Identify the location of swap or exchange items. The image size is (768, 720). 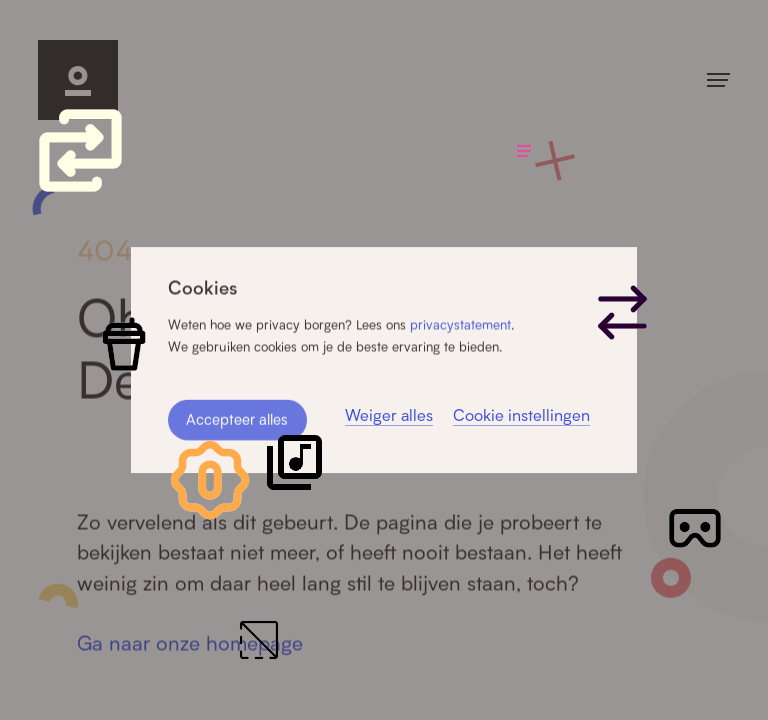
(80, 150).